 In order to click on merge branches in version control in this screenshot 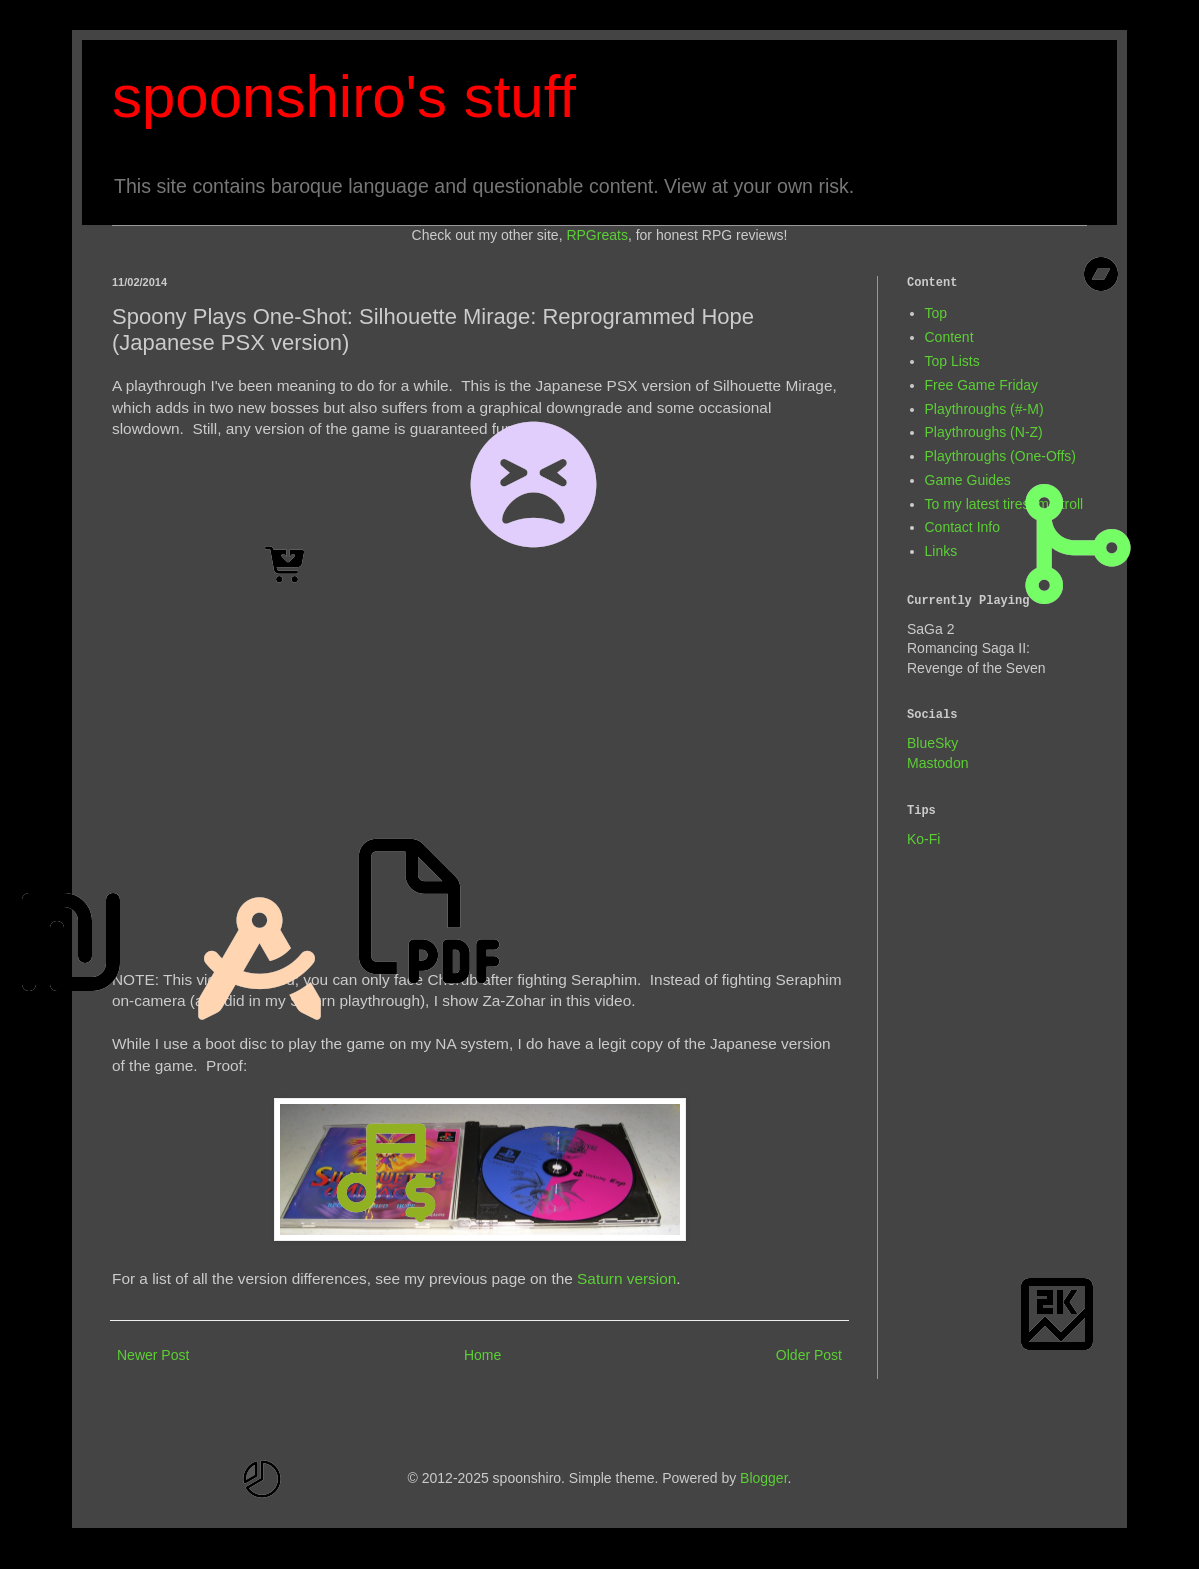, I will do `click(1078, 544)`.